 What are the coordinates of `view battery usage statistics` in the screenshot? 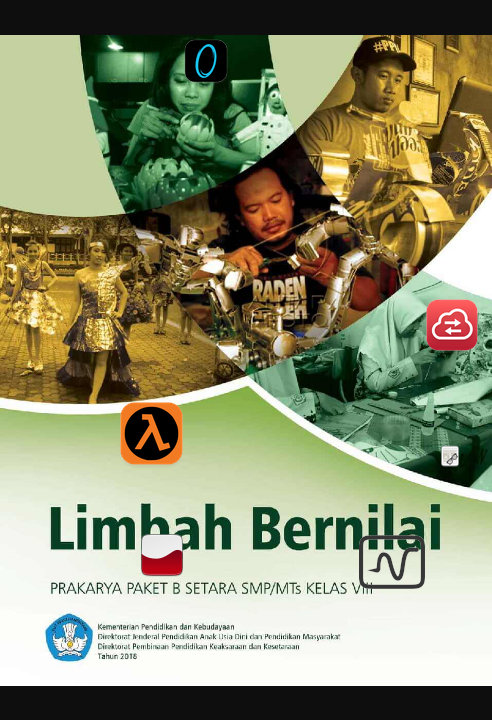 It's located at (392, 560).